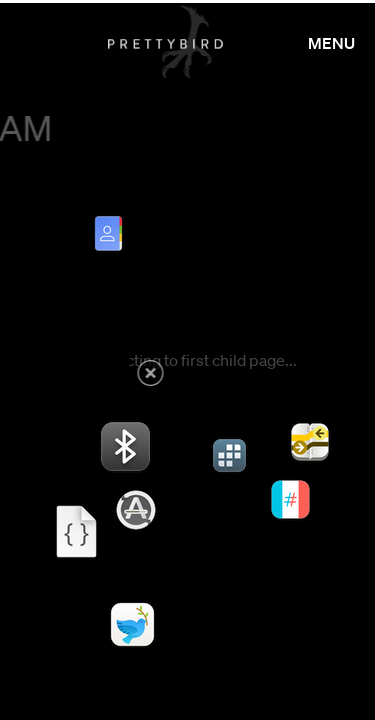 This screenshot has width=375, height=720. What do you see at coordinates (290, 499) in the screenshot?
I see `launch ryujinx nintendo switch emulator` at bounding box center [290, 499].